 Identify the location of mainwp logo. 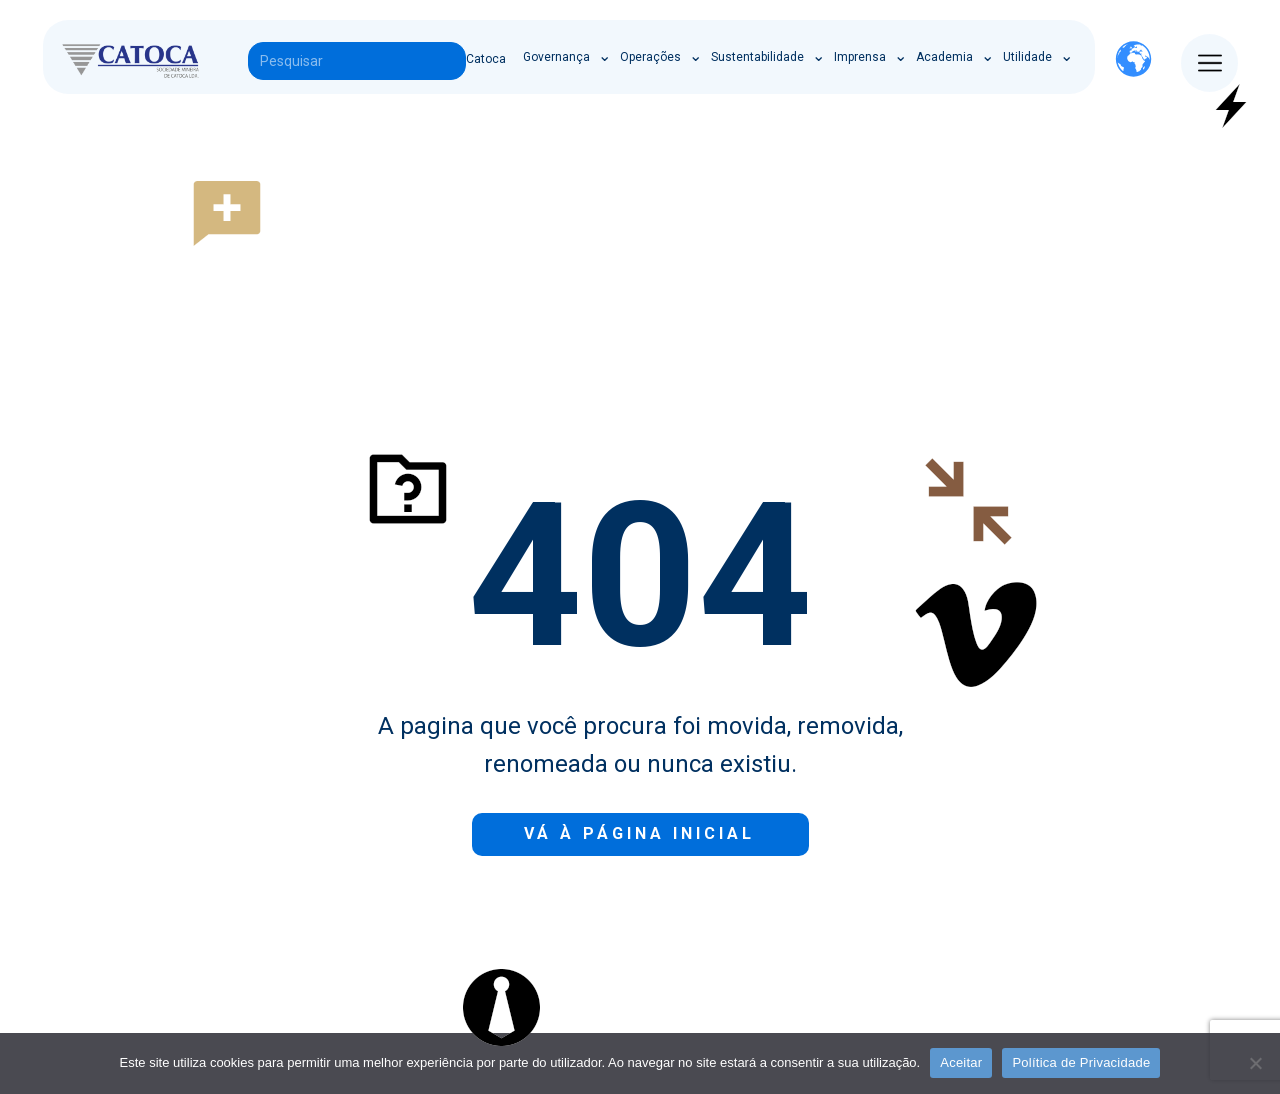
(501, 1007).